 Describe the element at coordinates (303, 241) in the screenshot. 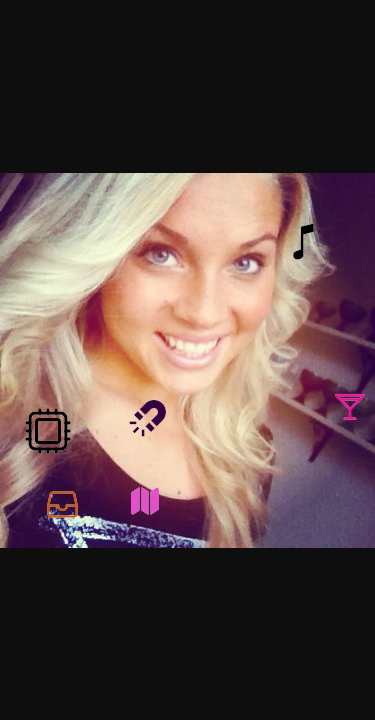

I see `play or access music` at that location.